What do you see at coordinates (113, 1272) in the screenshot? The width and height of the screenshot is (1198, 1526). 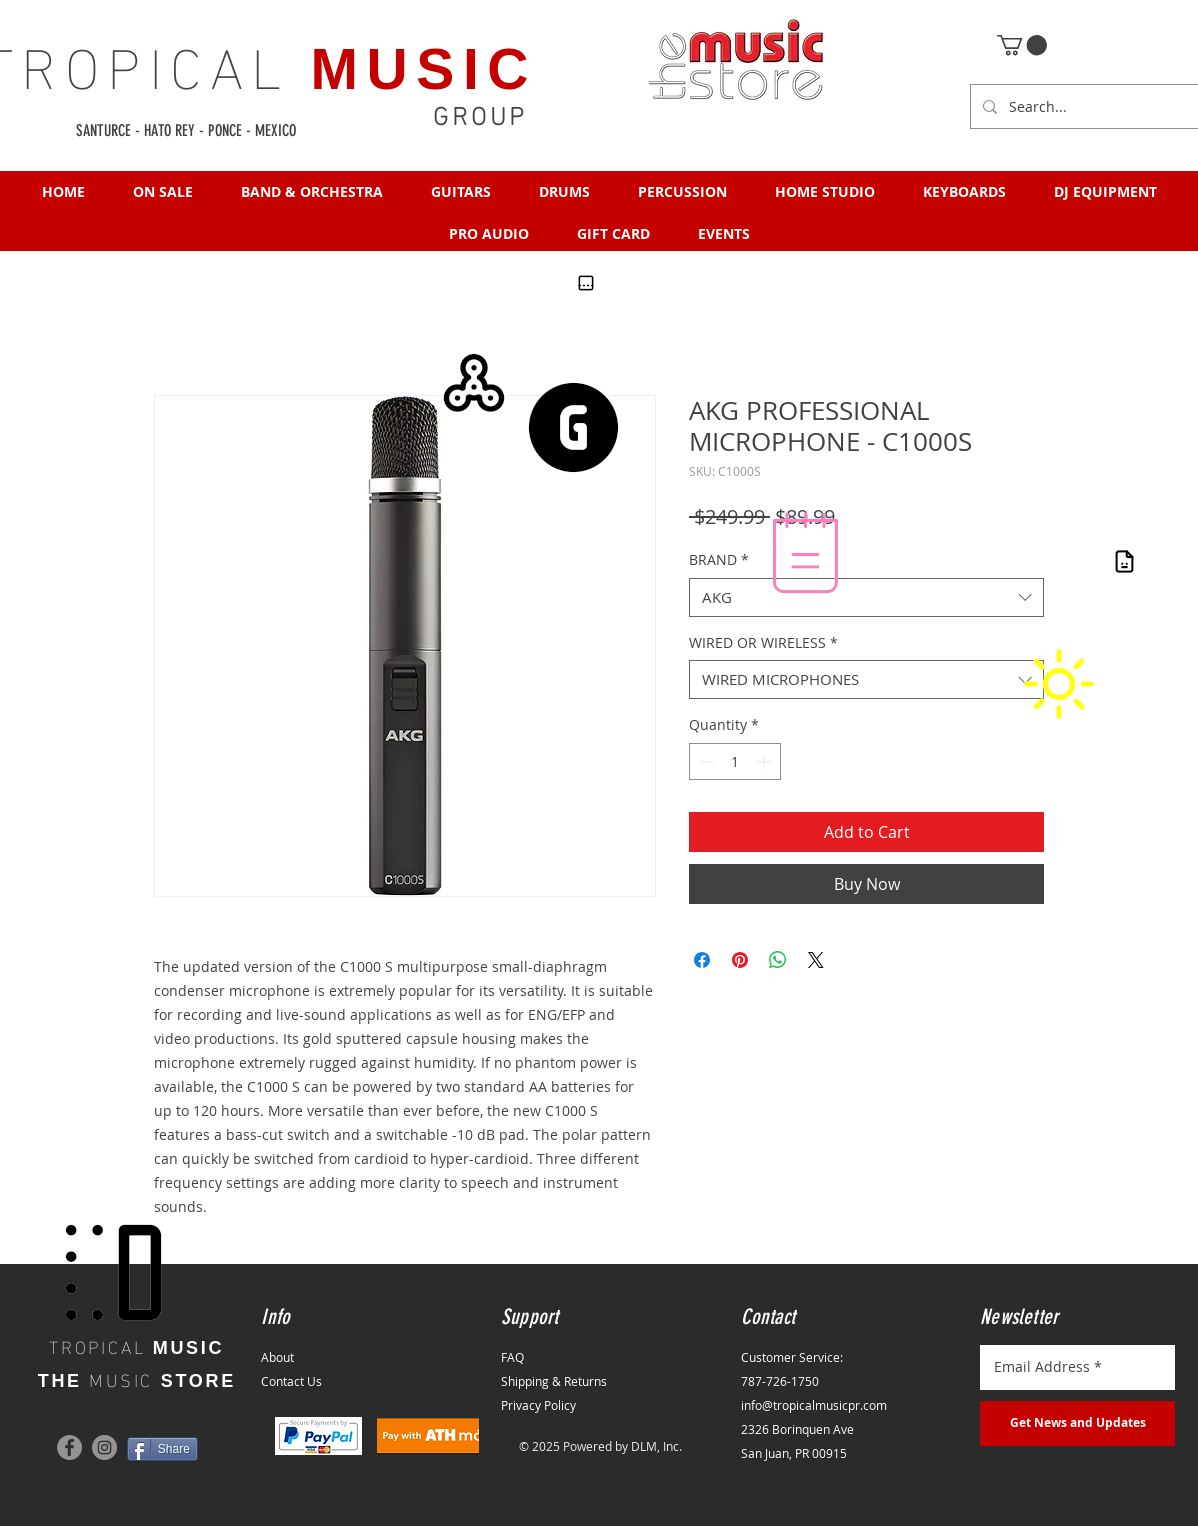 I see `align content to the right` at bounding box center [113, 1272].